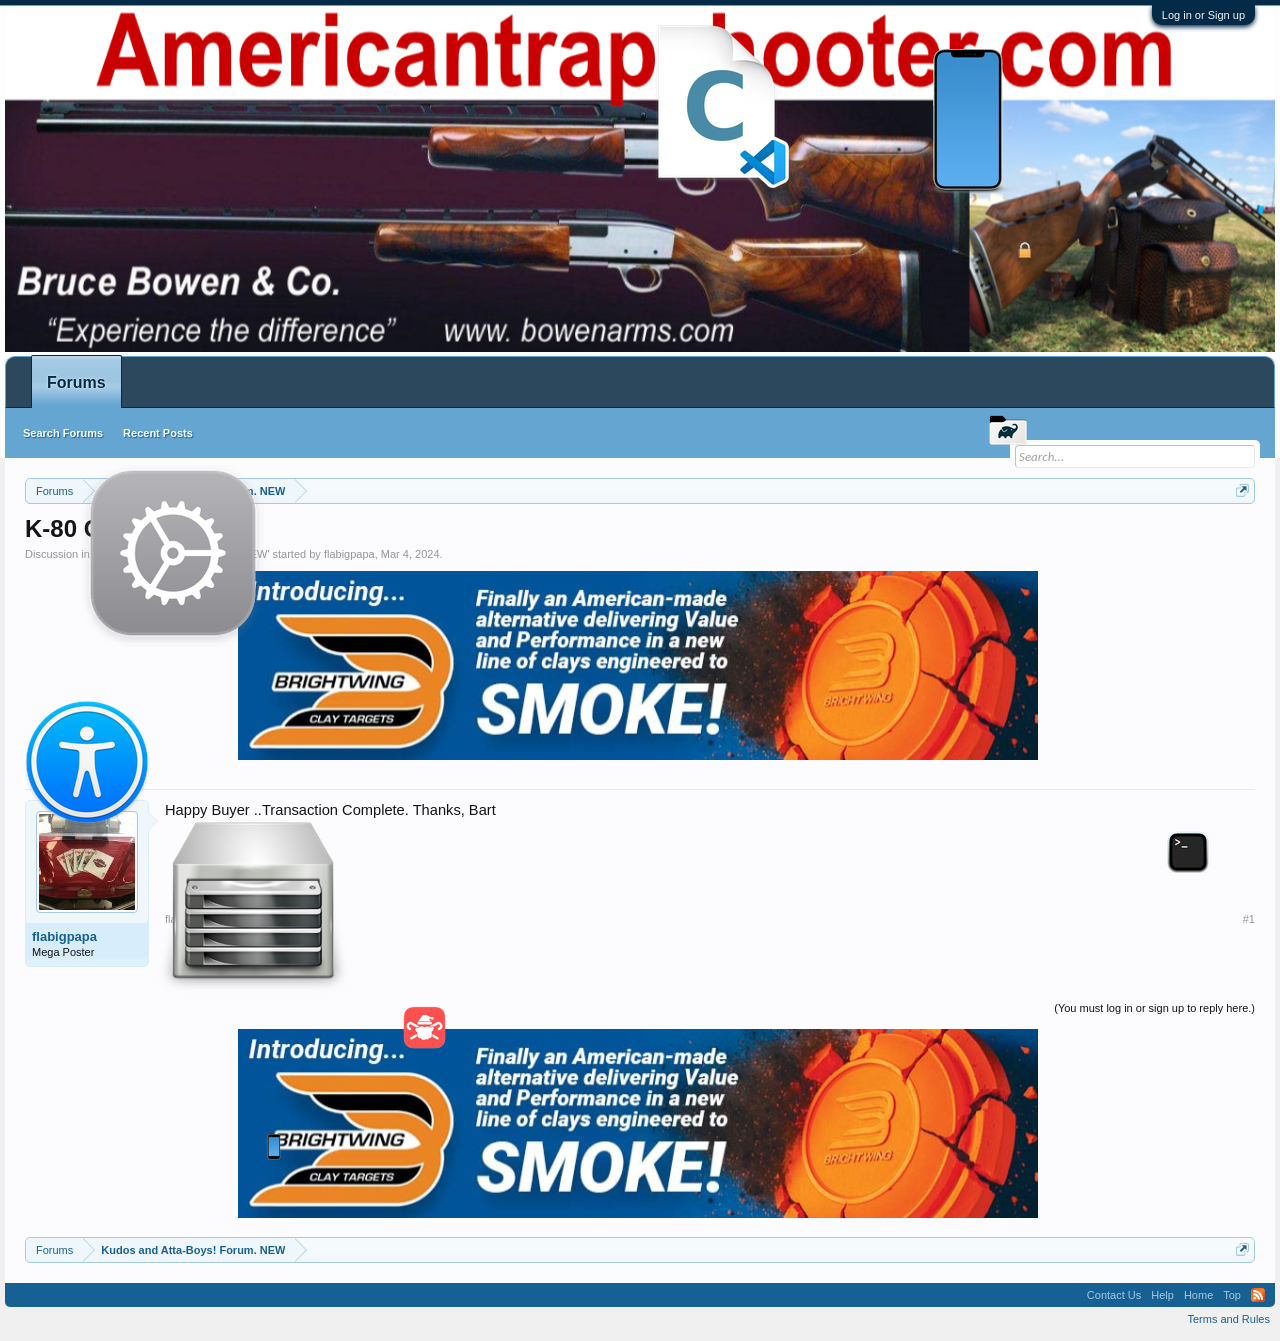 Image resolution: width=1280 pixels, height=1341 pixels. Describe the element at coordinates (716, 105) in the screenshot. I see `open a C programming file in Visual Studio Code` at that location.